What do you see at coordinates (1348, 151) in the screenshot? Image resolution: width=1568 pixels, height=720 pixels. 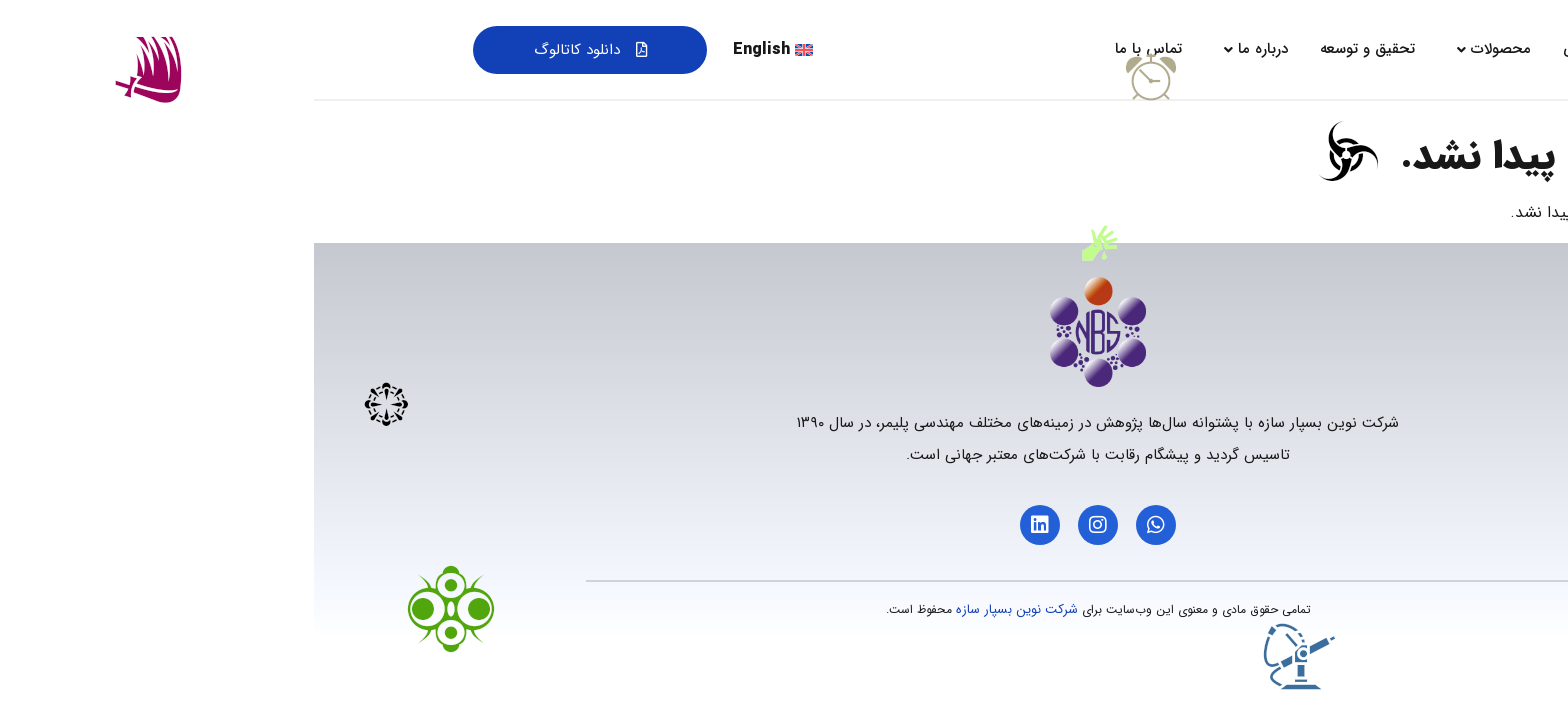 I see `activate health regeneration ability` at bounding box center [1348, 151].